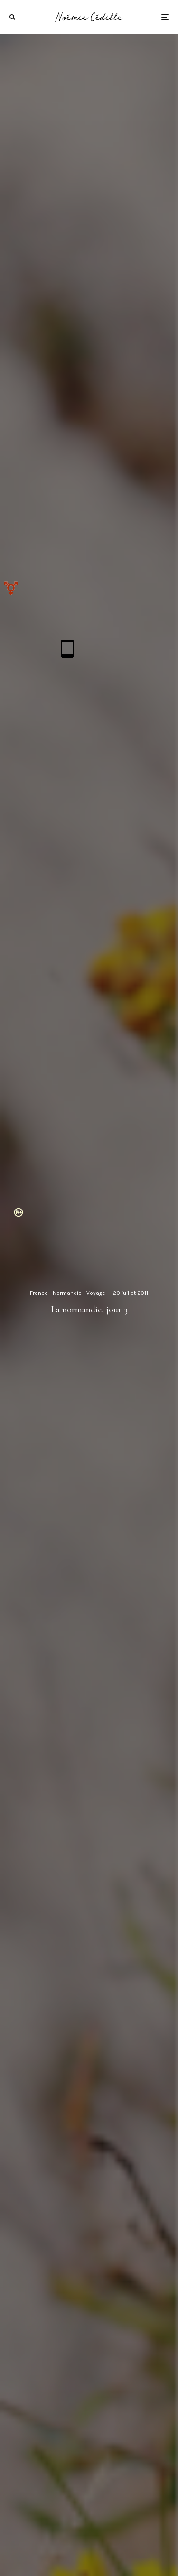  Describe the element at coordinates (67, 649) in the screenshot. I see `switch to tablet view or mode` at that location.